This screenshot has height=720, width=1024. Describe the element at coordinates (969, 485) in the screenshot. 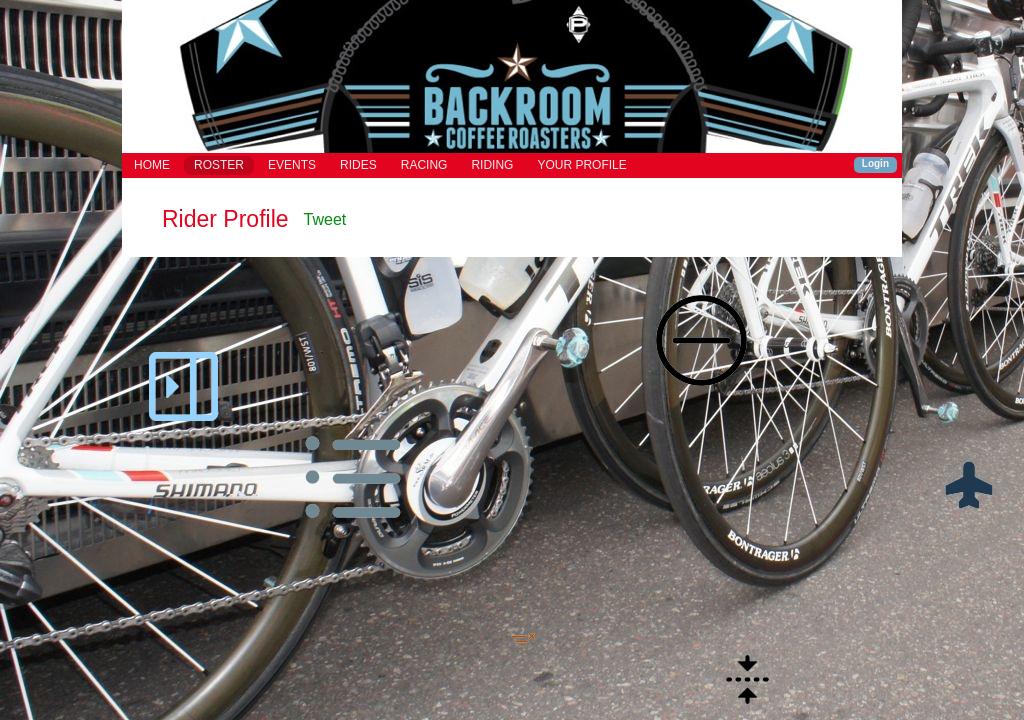

I see `enable airplane mode` at that location.